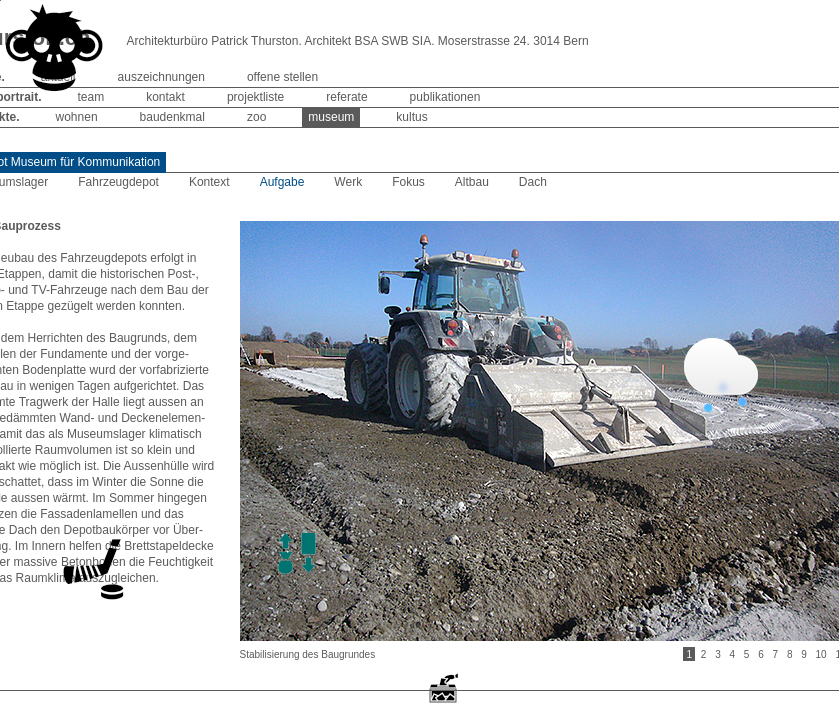 The image size is (839, 720). Describe the element at coordinates (443, 688) in the screenshot. I see `cast your vote` at that location.